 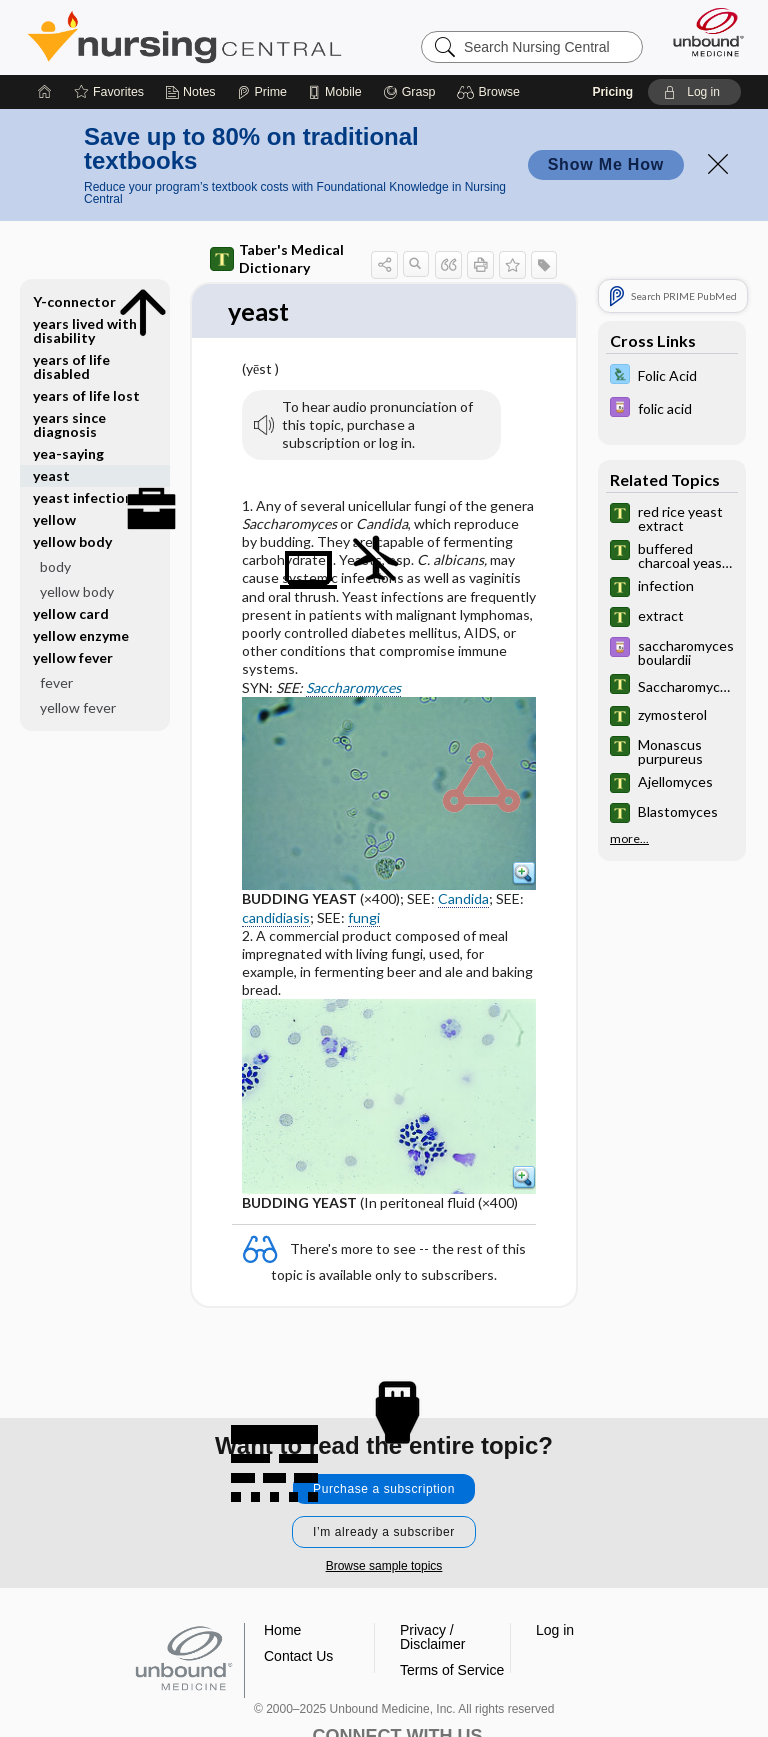 I want to click on configure HDMI input settings, so click(x=397, y=1412).